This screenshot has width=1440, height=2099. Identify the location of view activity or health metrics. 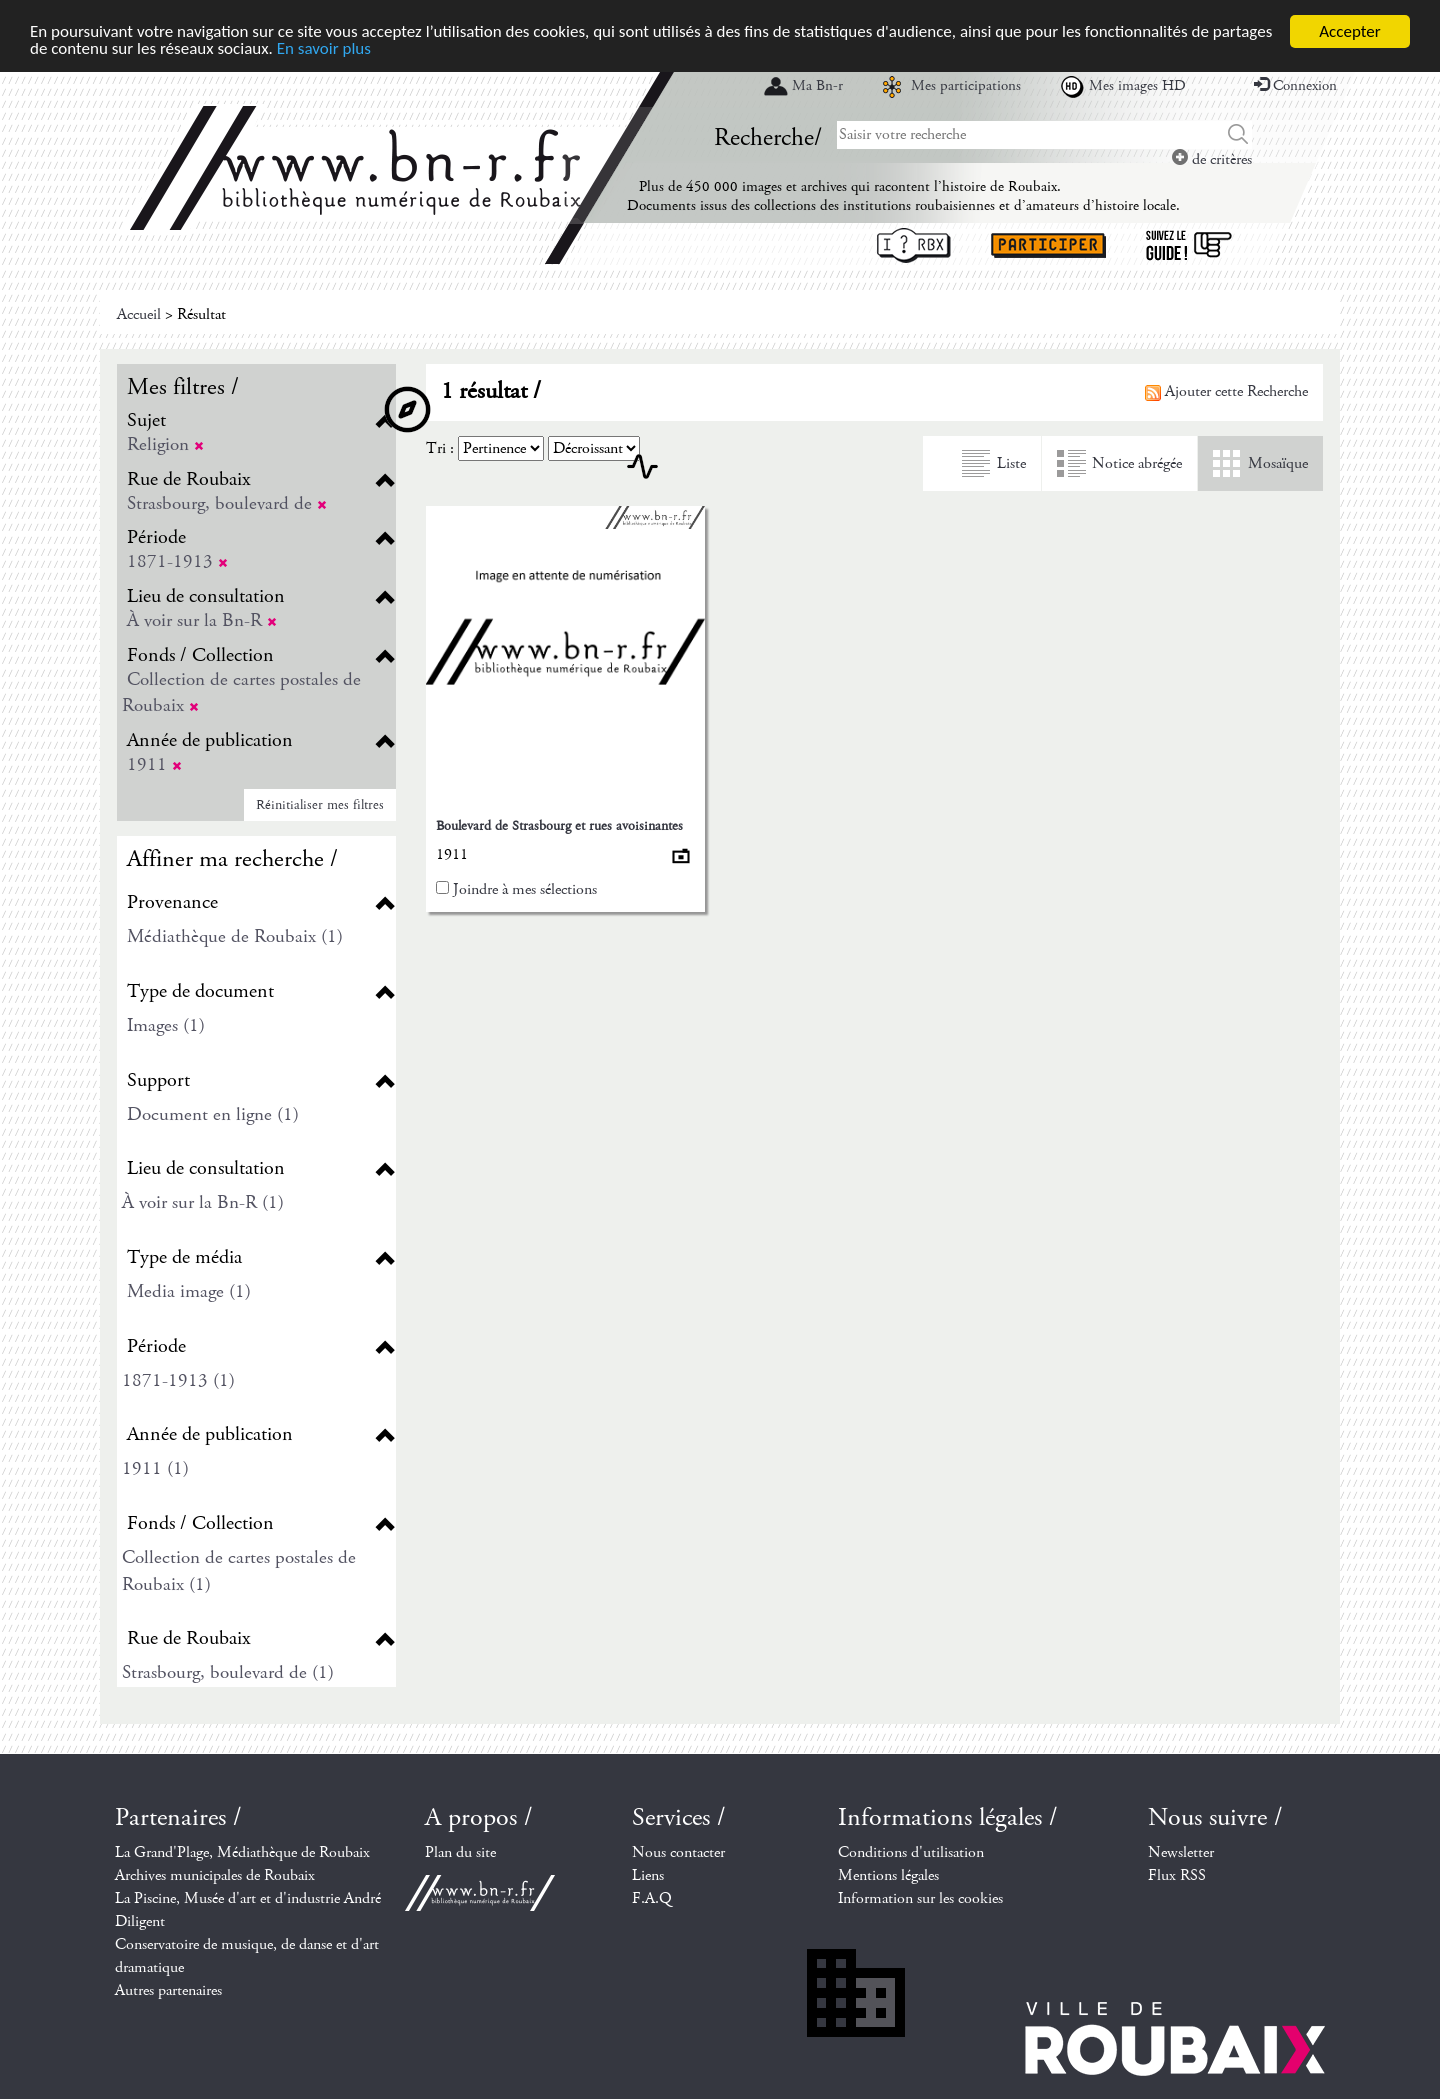
(642, 466).